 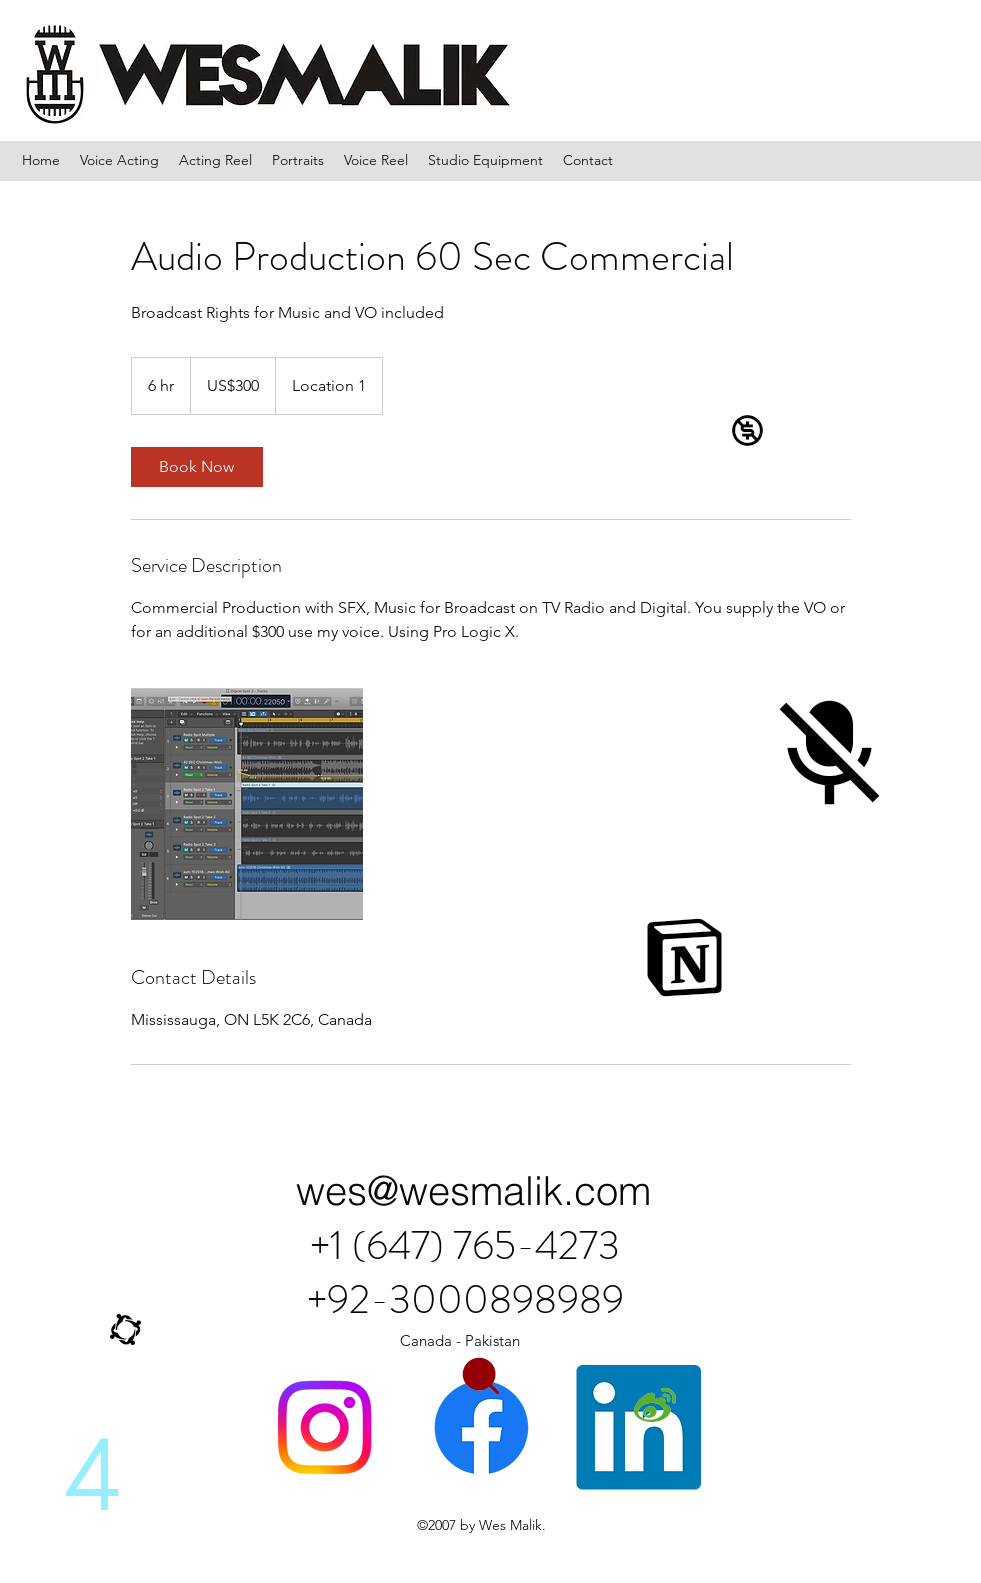 What do you see at coordinates (829, 752) in the screenshot?
I see `microphone is muted` at bounding box center [829, 752].